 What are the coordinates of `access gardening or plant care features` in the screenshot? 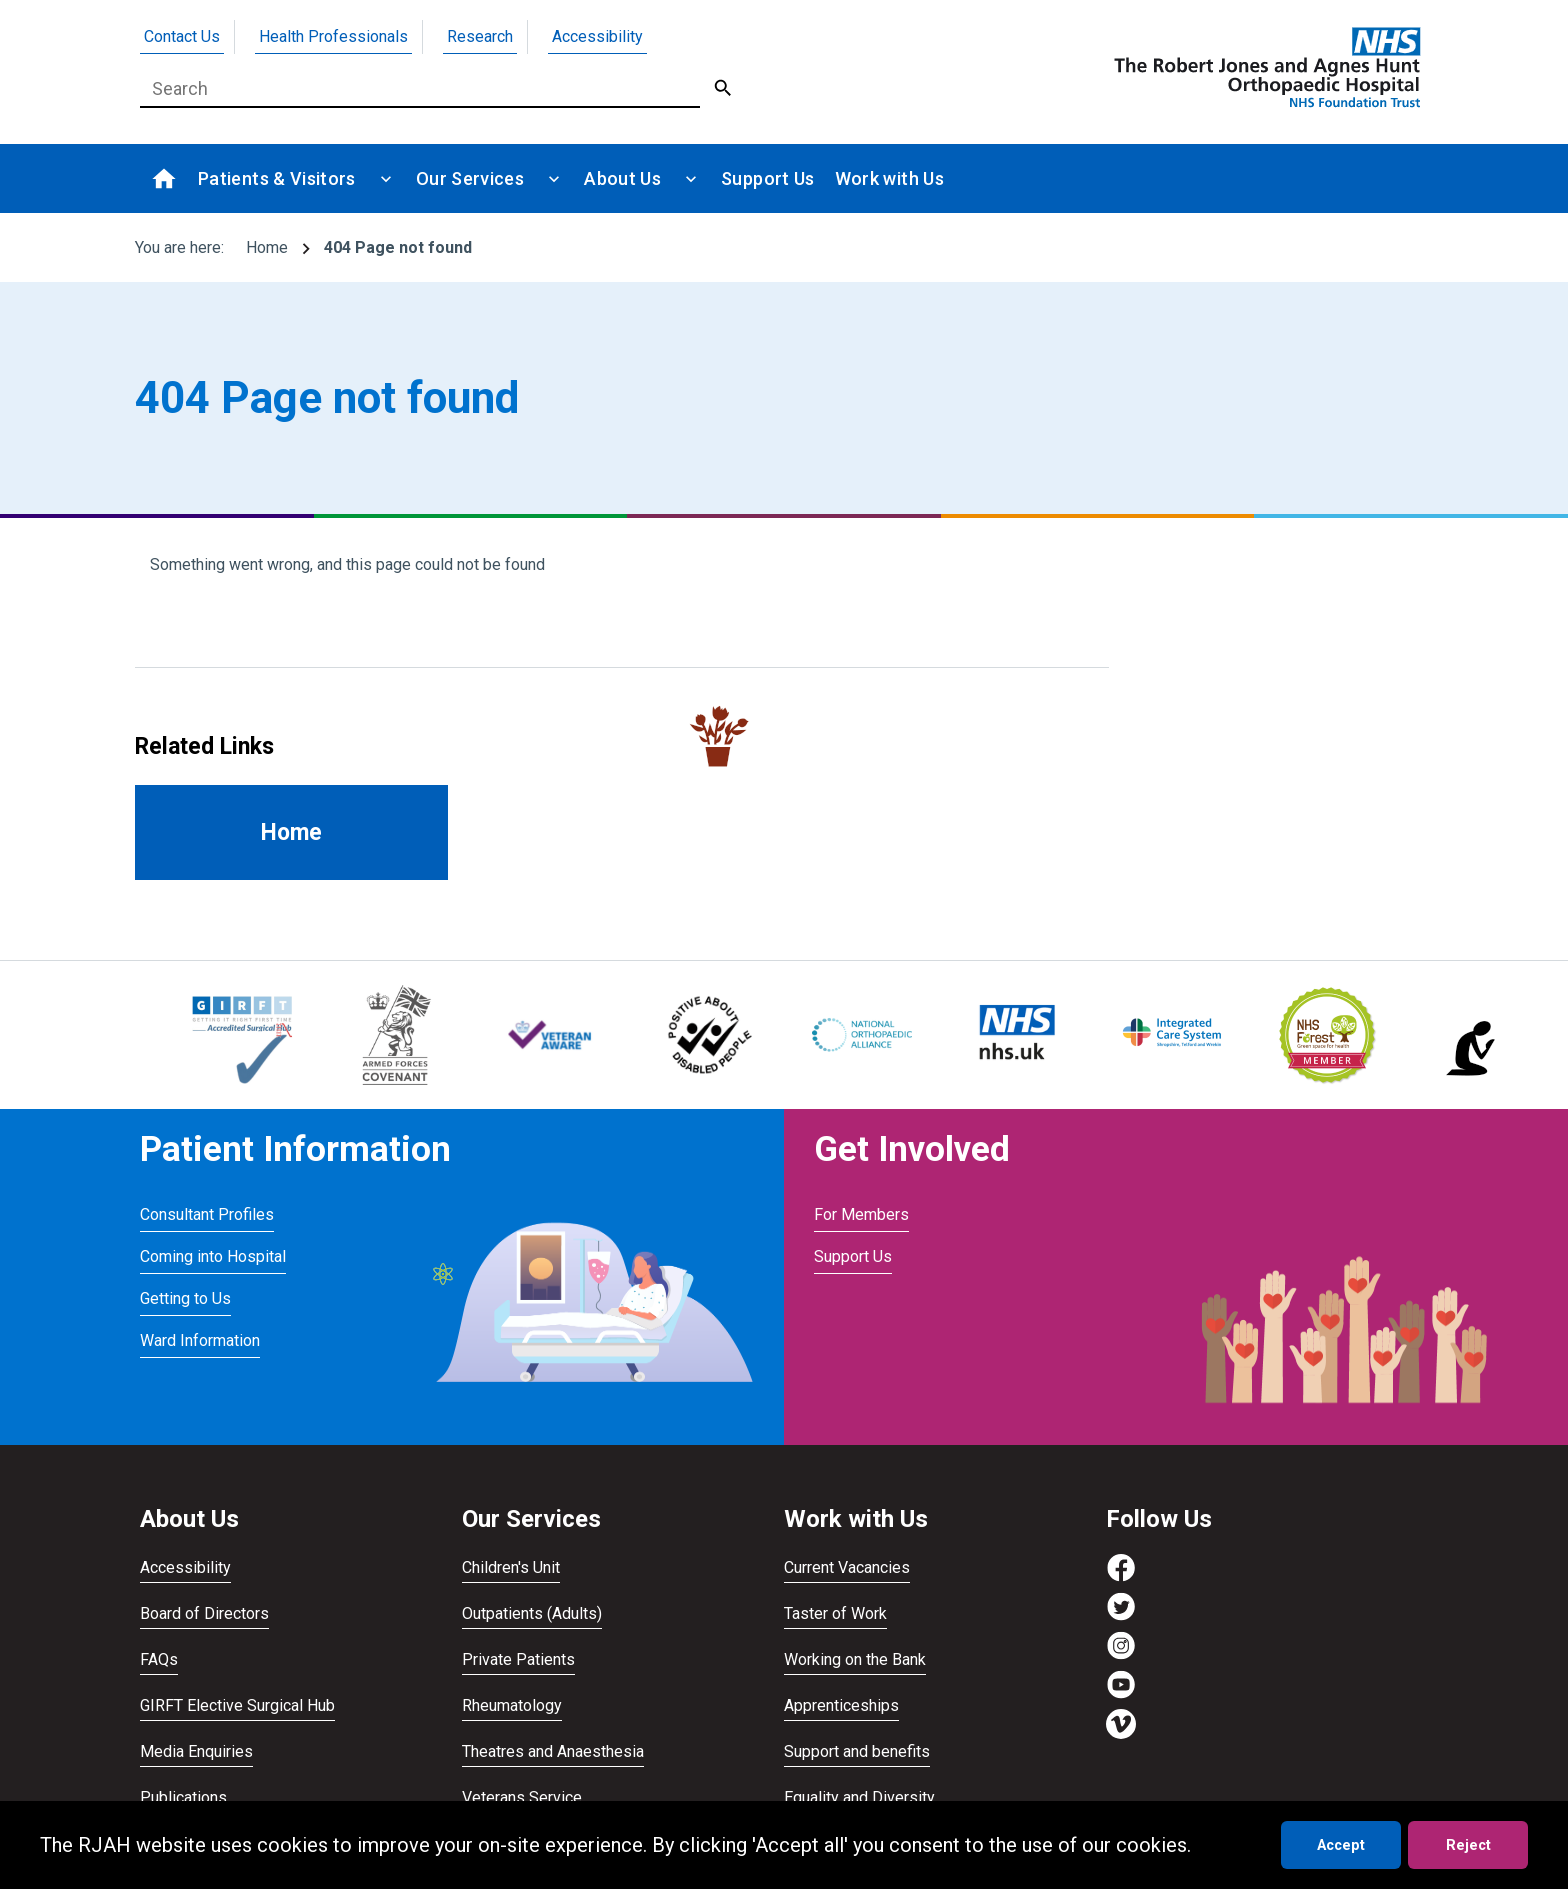 It's located at (718, 736).